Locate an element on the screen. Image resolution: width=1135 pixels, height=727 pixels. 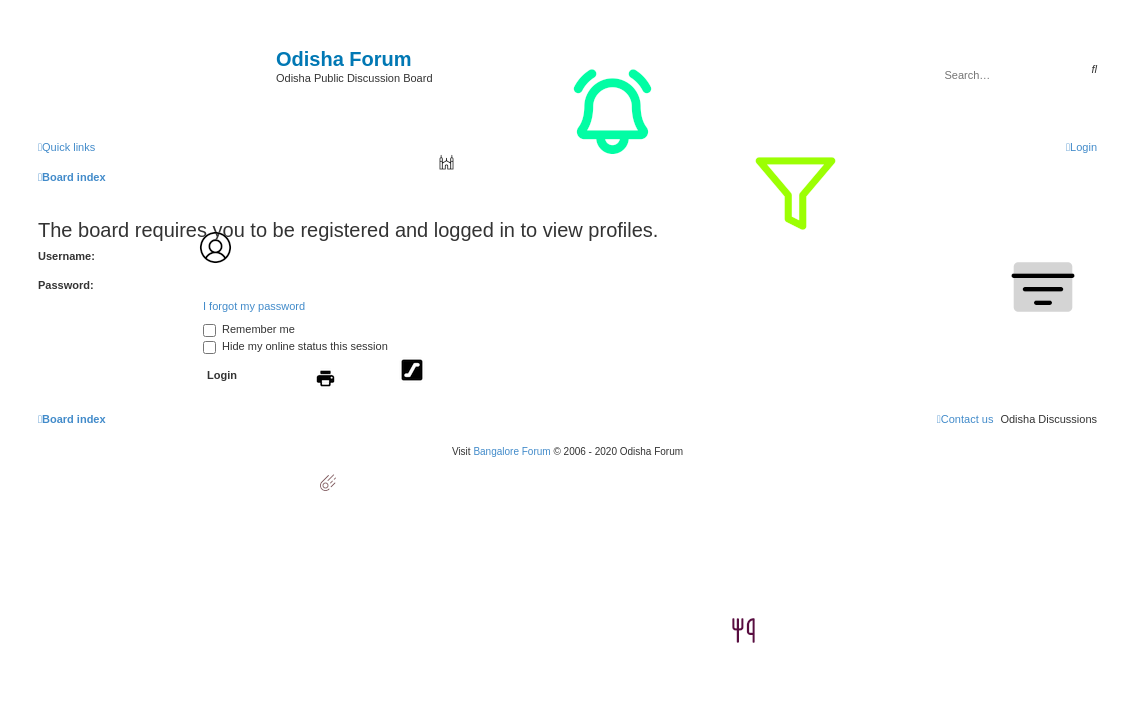
find nearby synagogues is located at coordinates (446, 162).